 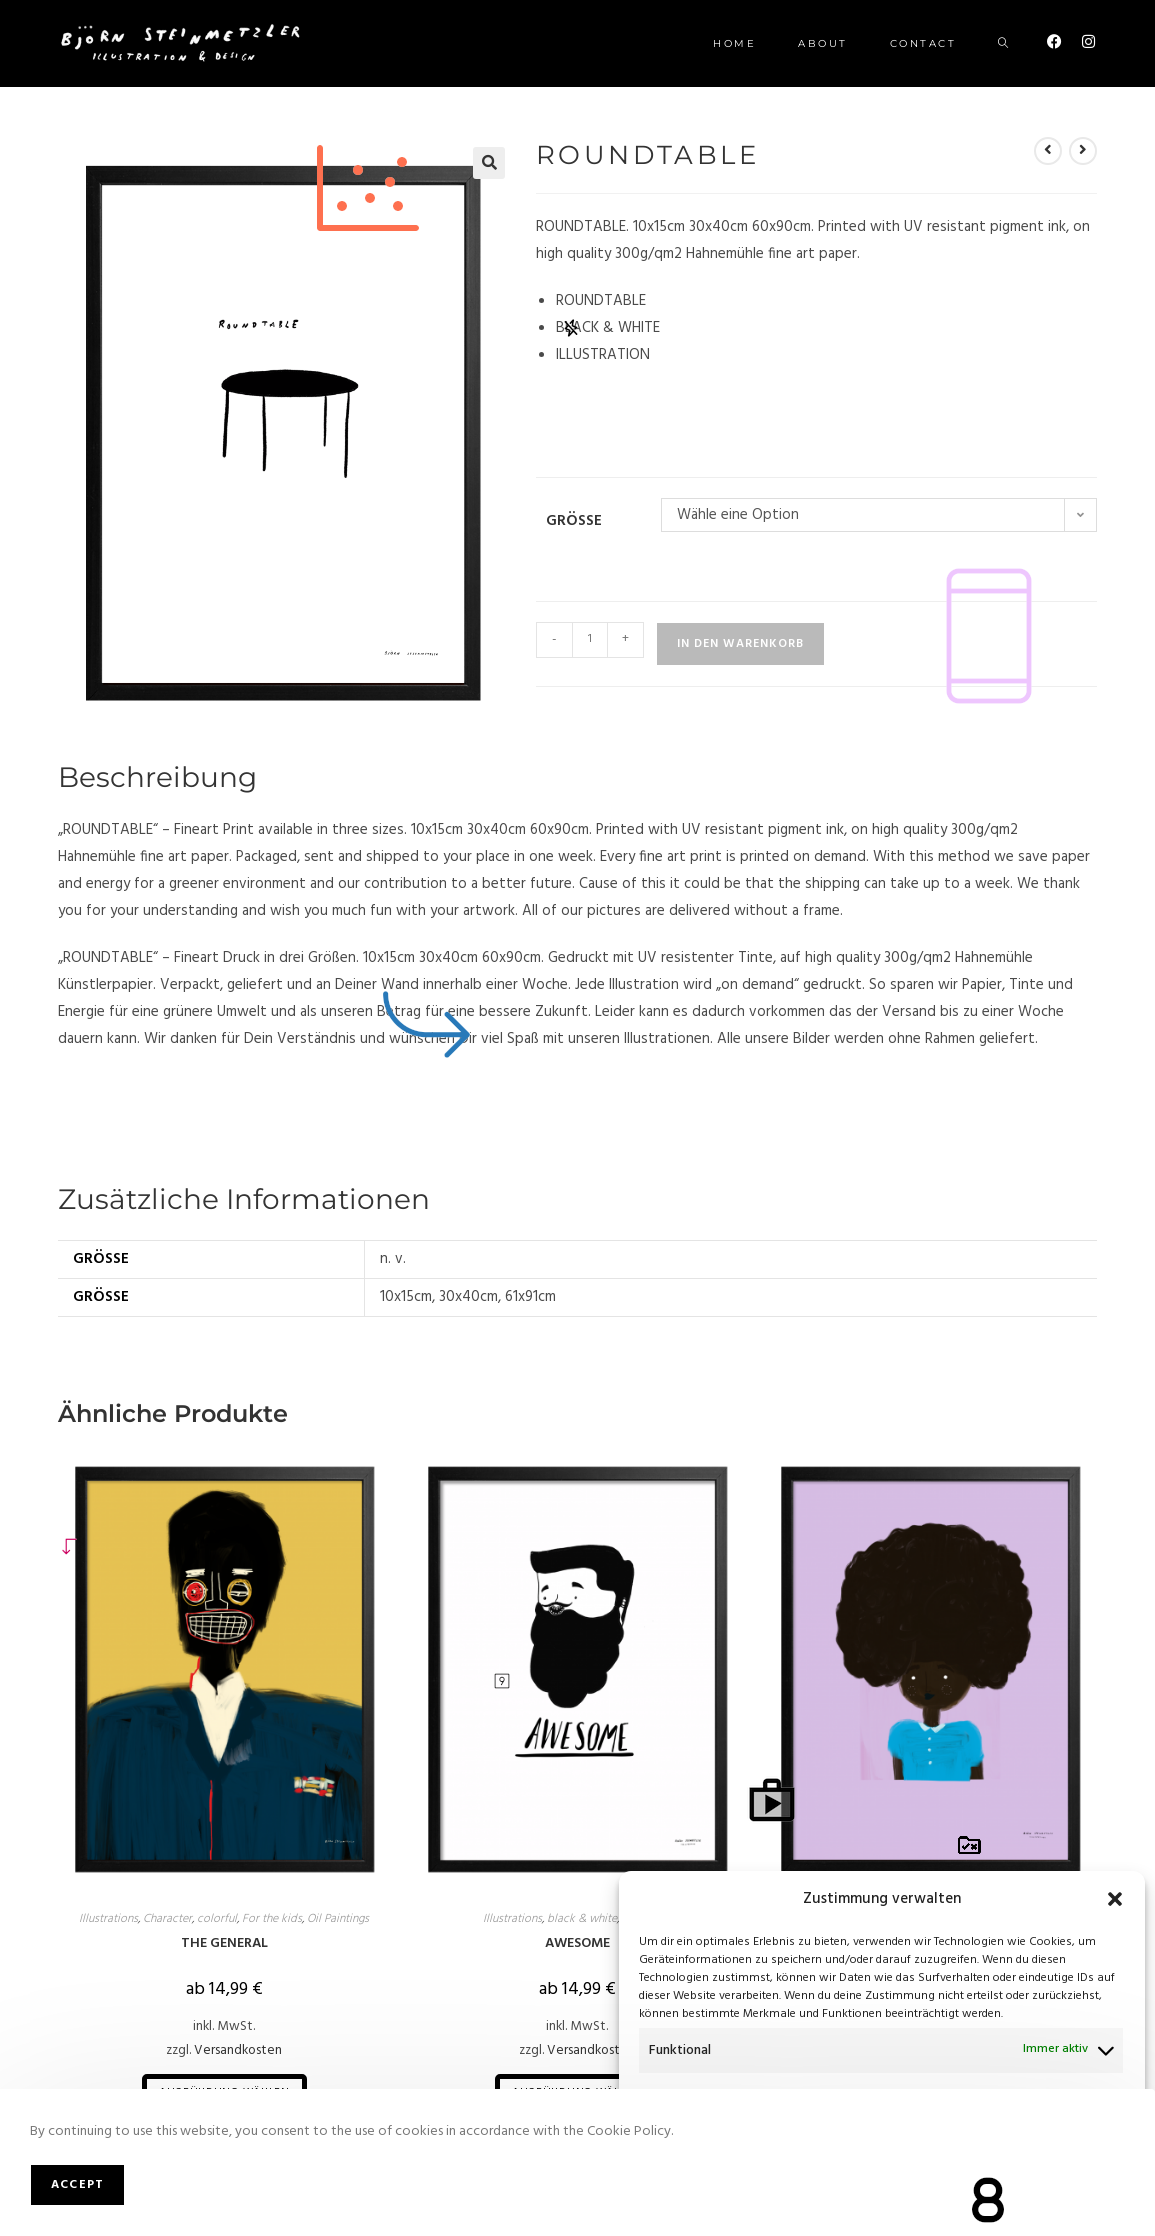 What do you see at coordinates (502, 1681) in the screenshot?
I see `select or input the number nine` at bounding box center [502, 1681].